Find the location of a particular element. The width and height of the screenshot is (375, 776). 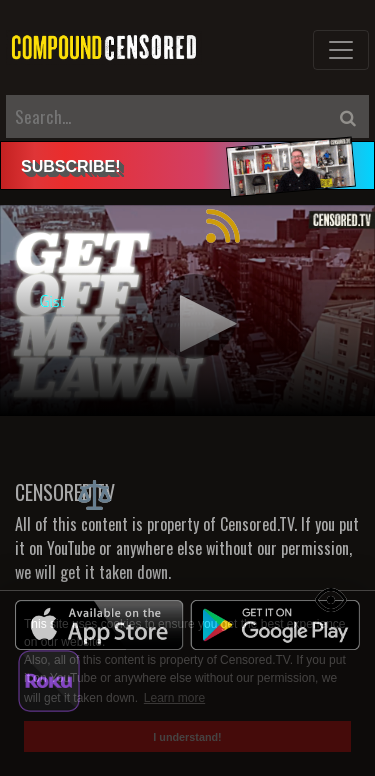

subscribe to RSS feed is located at coordinates (223, 226).